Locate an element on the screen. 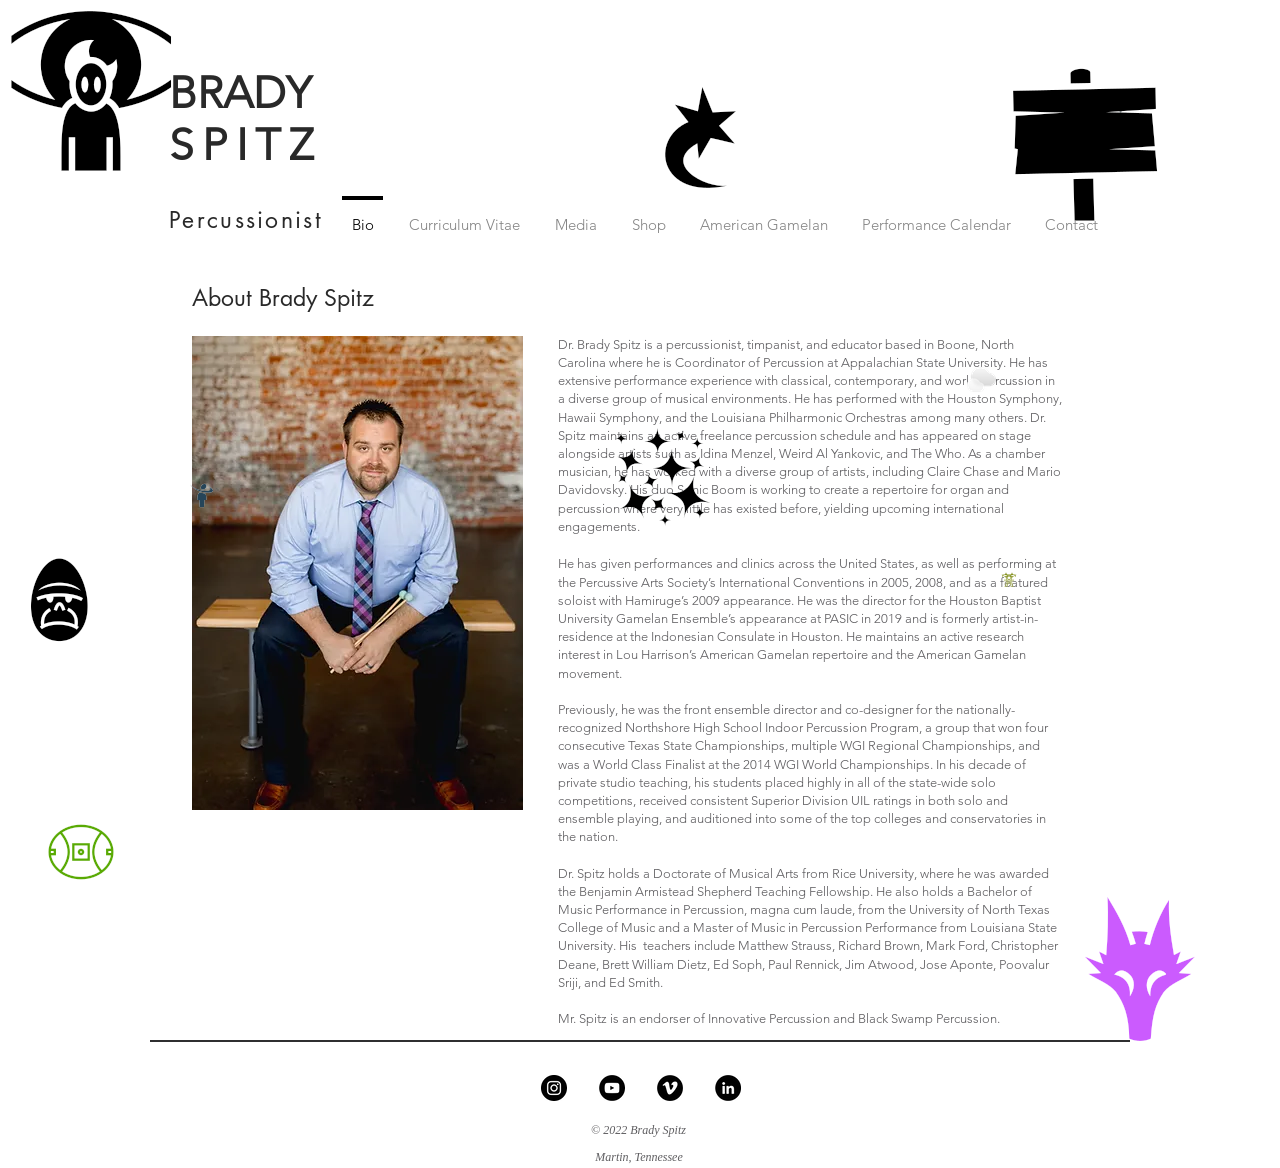 The height and width of the screenshot is (1168, 1280). indicates a character or avatar with special status is located at coordinates (201, 495).